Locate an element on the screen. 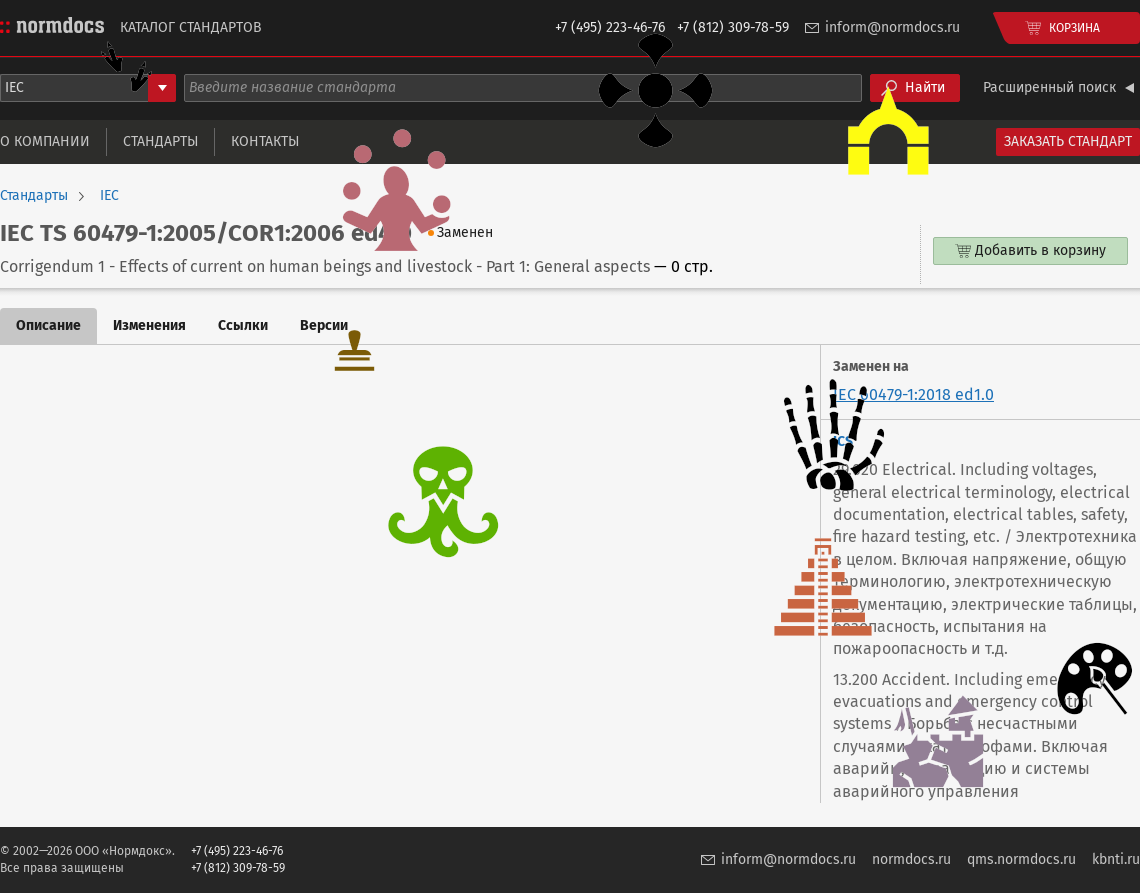  apply a stamp or seal to a document is located at coordinates (354, 350).